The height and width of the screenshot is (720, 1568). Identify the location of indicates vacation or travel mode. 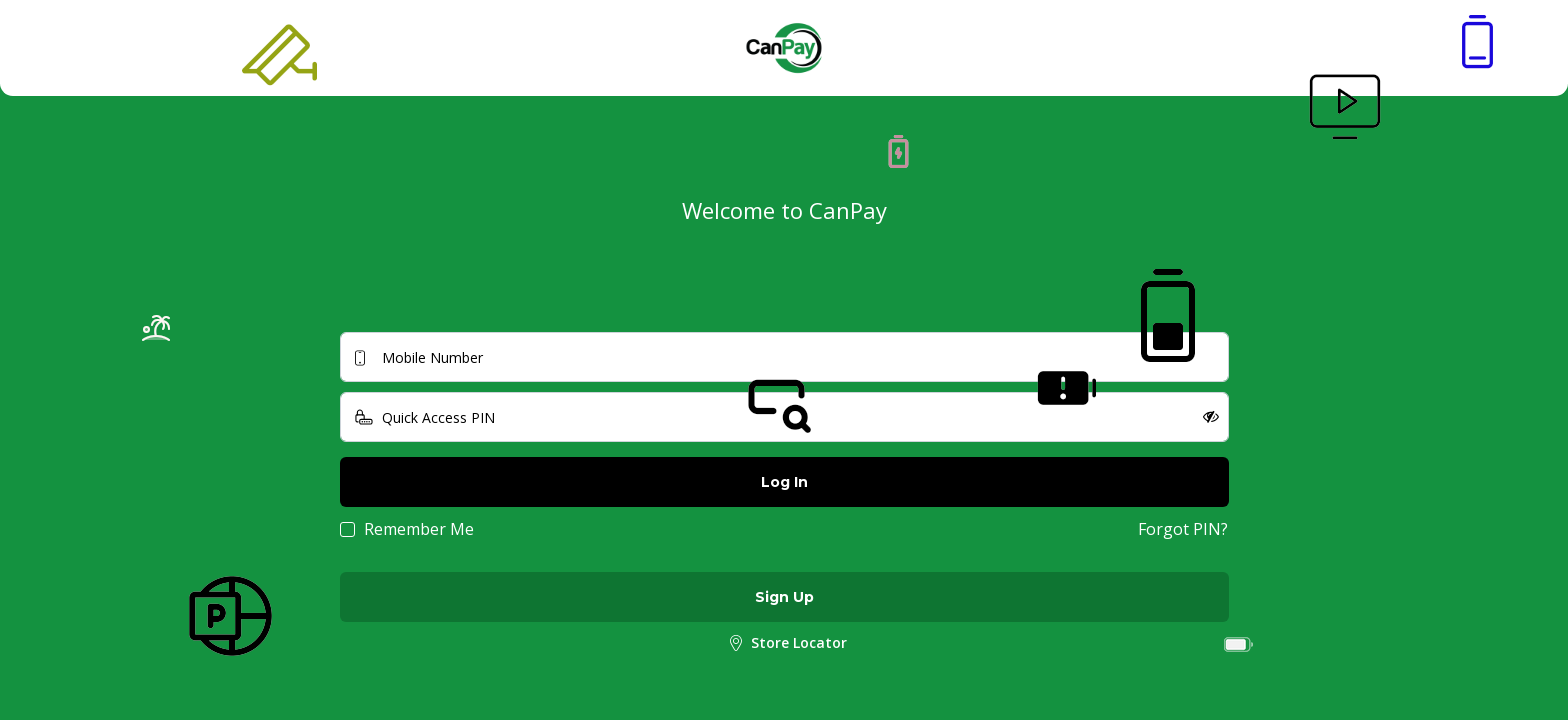
(156, 328).